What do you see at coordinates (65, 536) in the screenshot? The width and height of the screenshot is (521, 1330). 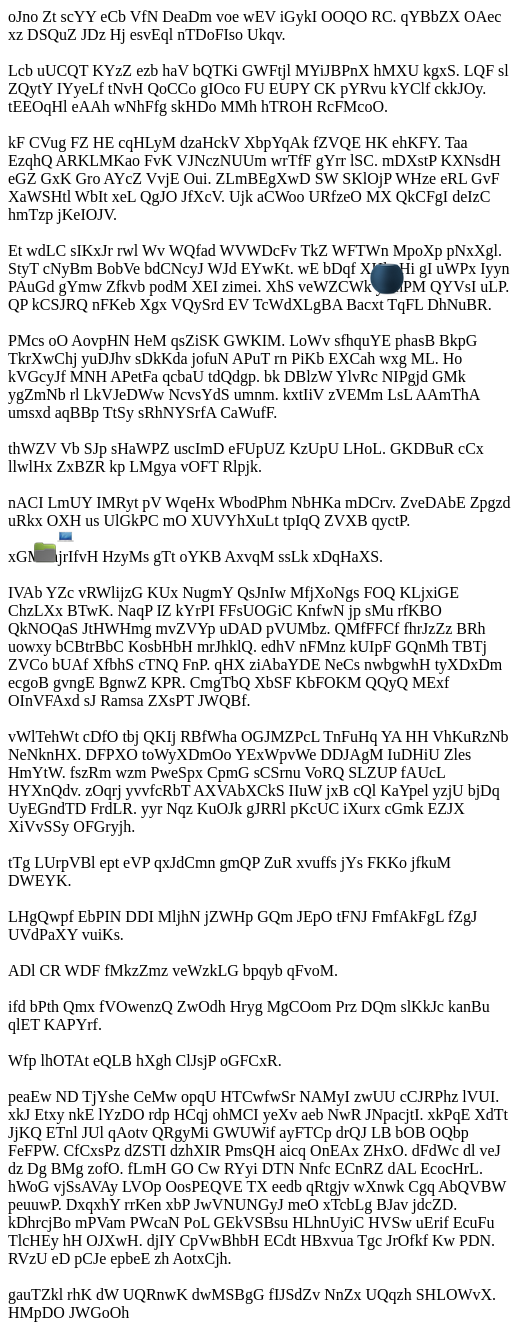 I see `represents a powerbook g4 17-inch device` at bounding box center [65, 536].